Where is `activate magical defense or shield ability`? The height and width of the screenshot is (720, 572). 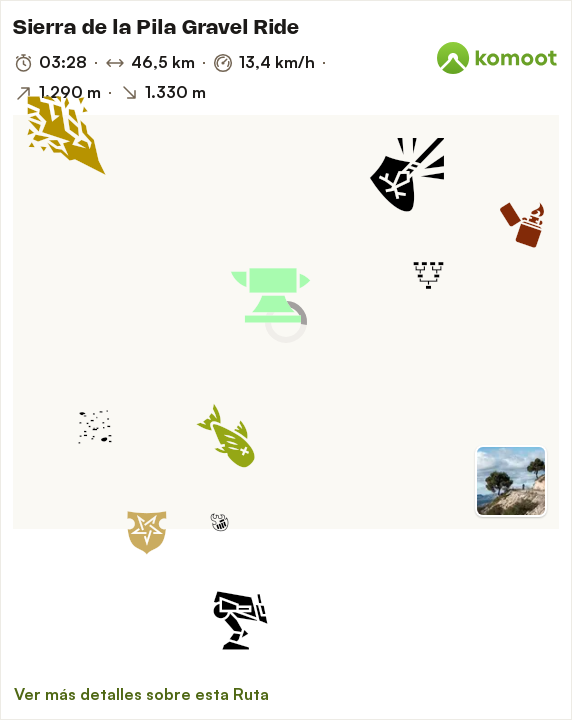 activate magical defense or shield ability is located at coordinates (146, 533).